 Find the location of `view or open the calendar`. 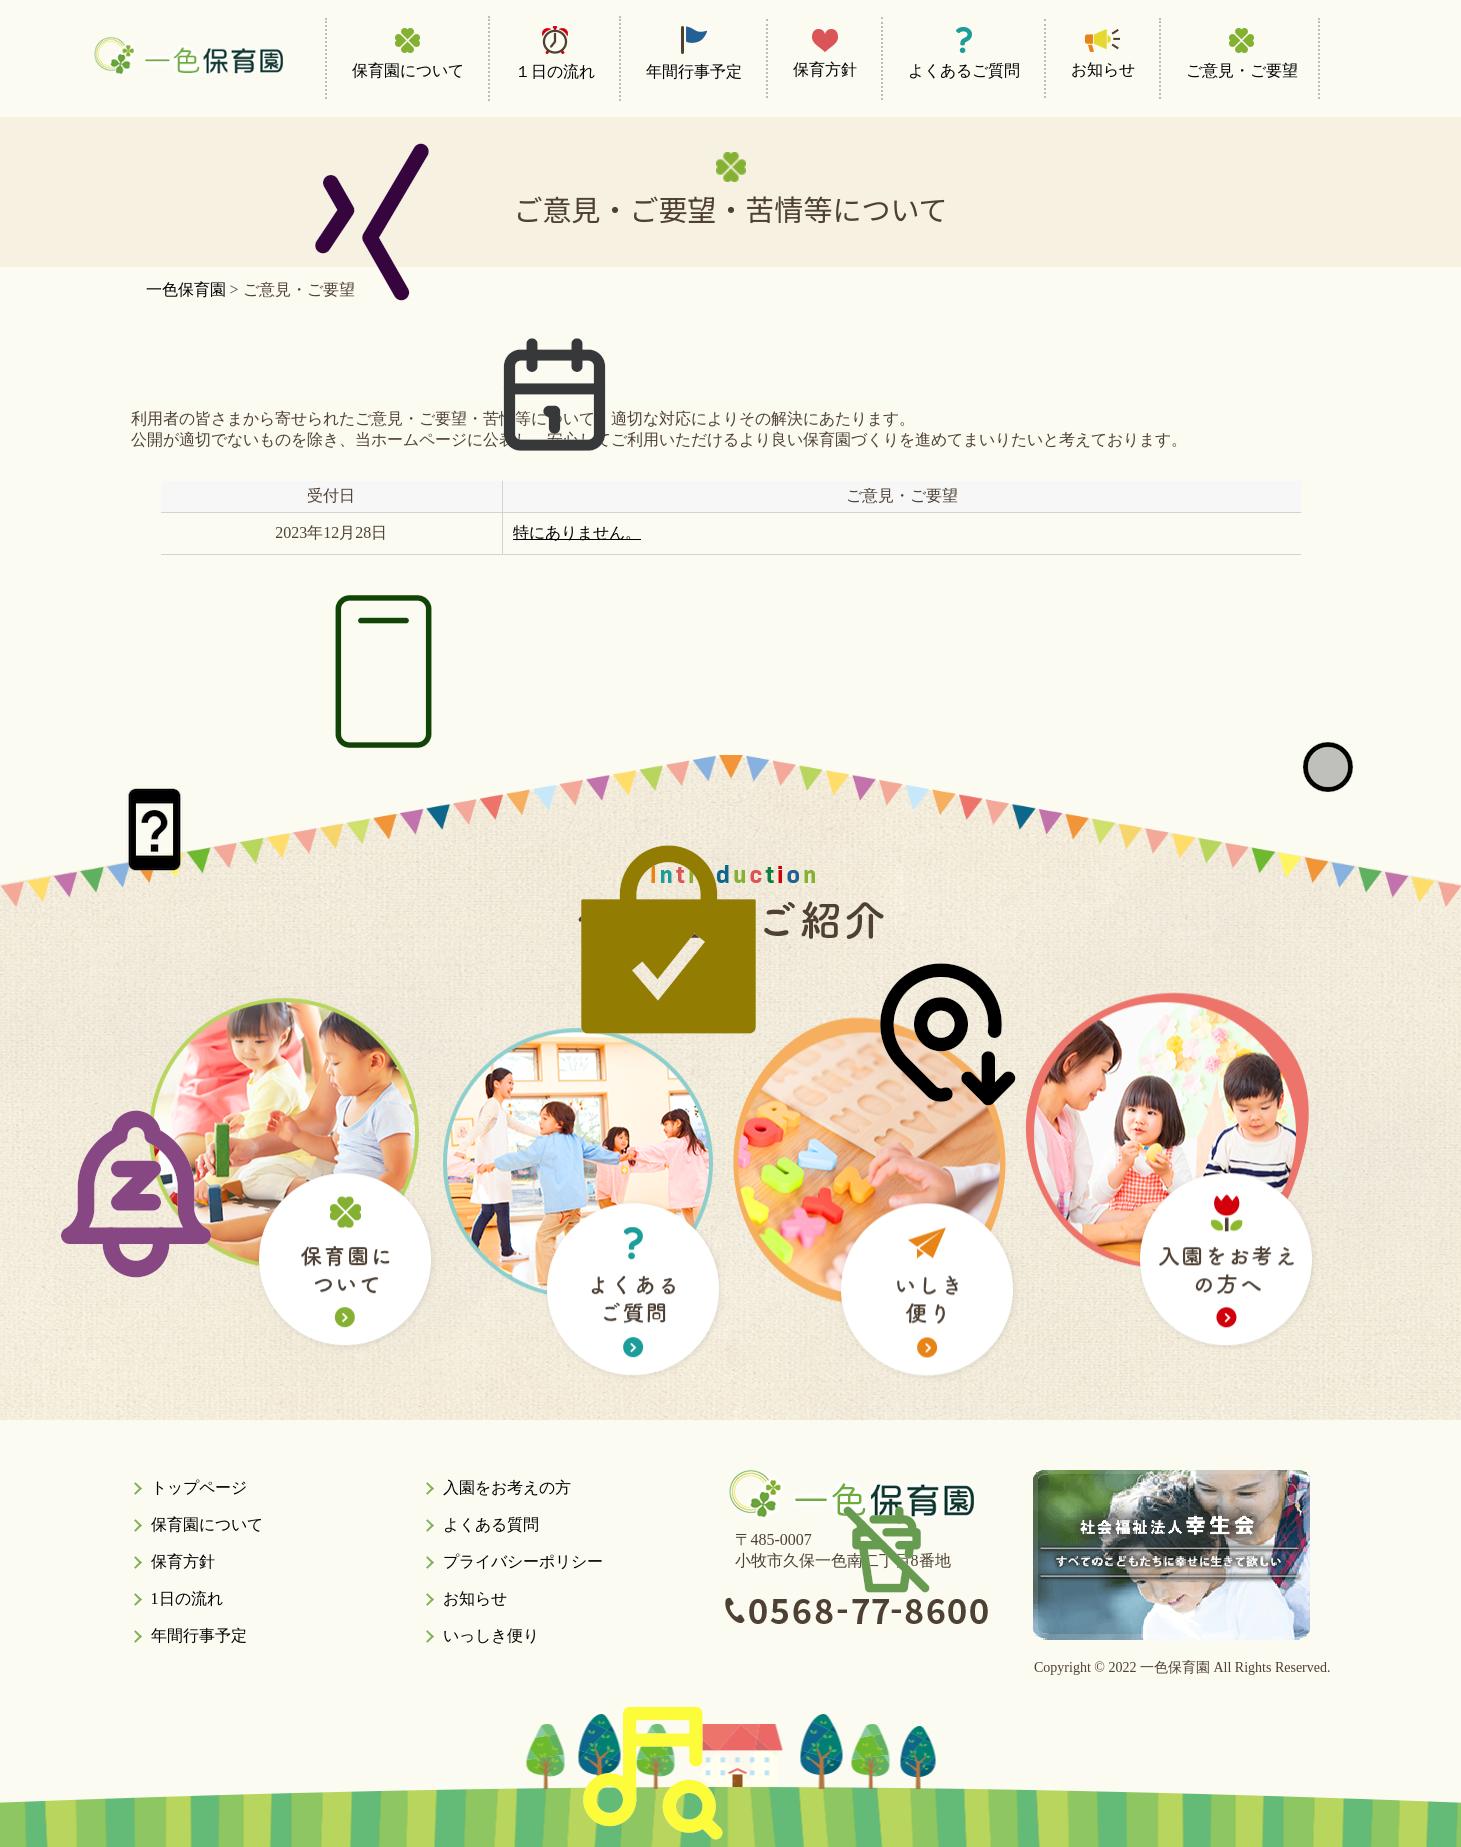

view or open the calendar is located at coordinates (554, 394).